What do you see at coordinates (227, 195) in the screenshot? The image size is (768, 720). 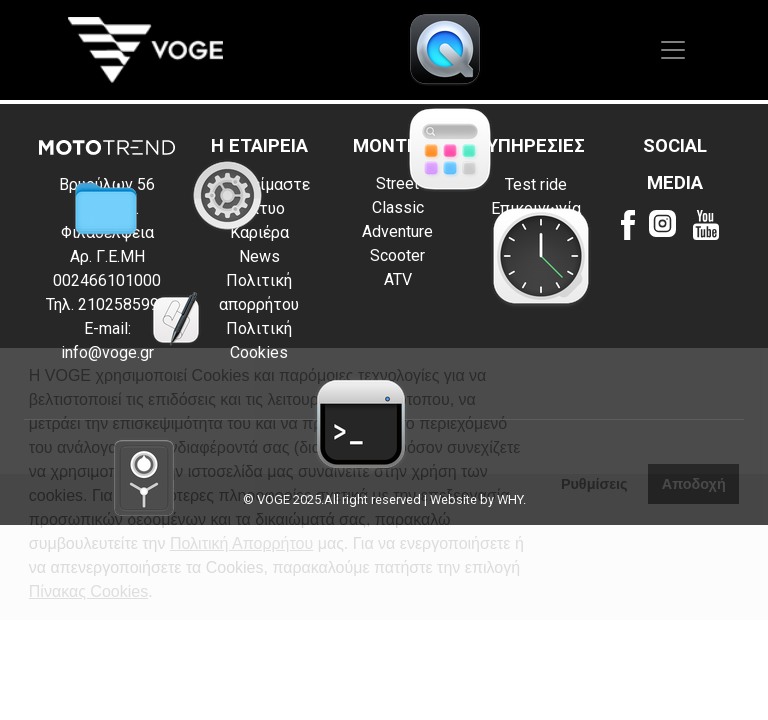 I see `open system preferences` at bounding box center [227, 195].